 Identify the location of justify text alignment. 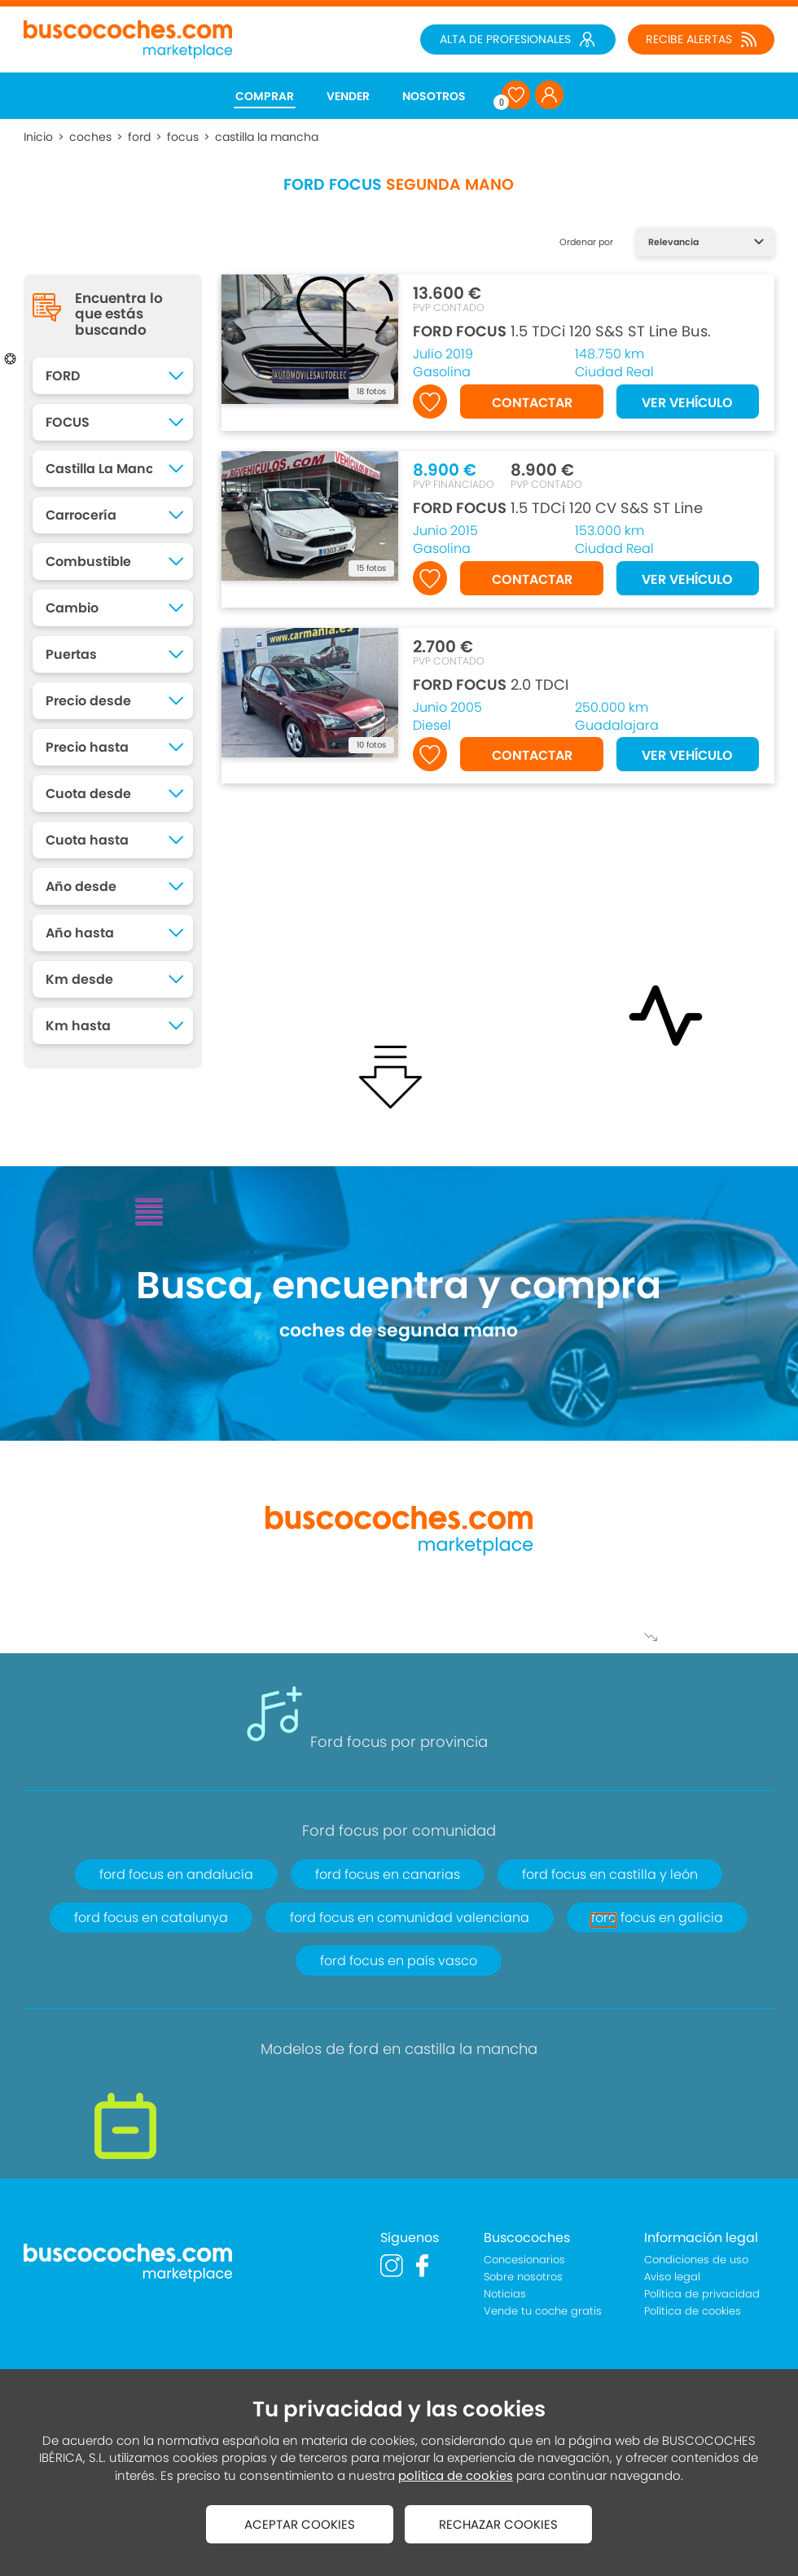
(149, 1212).